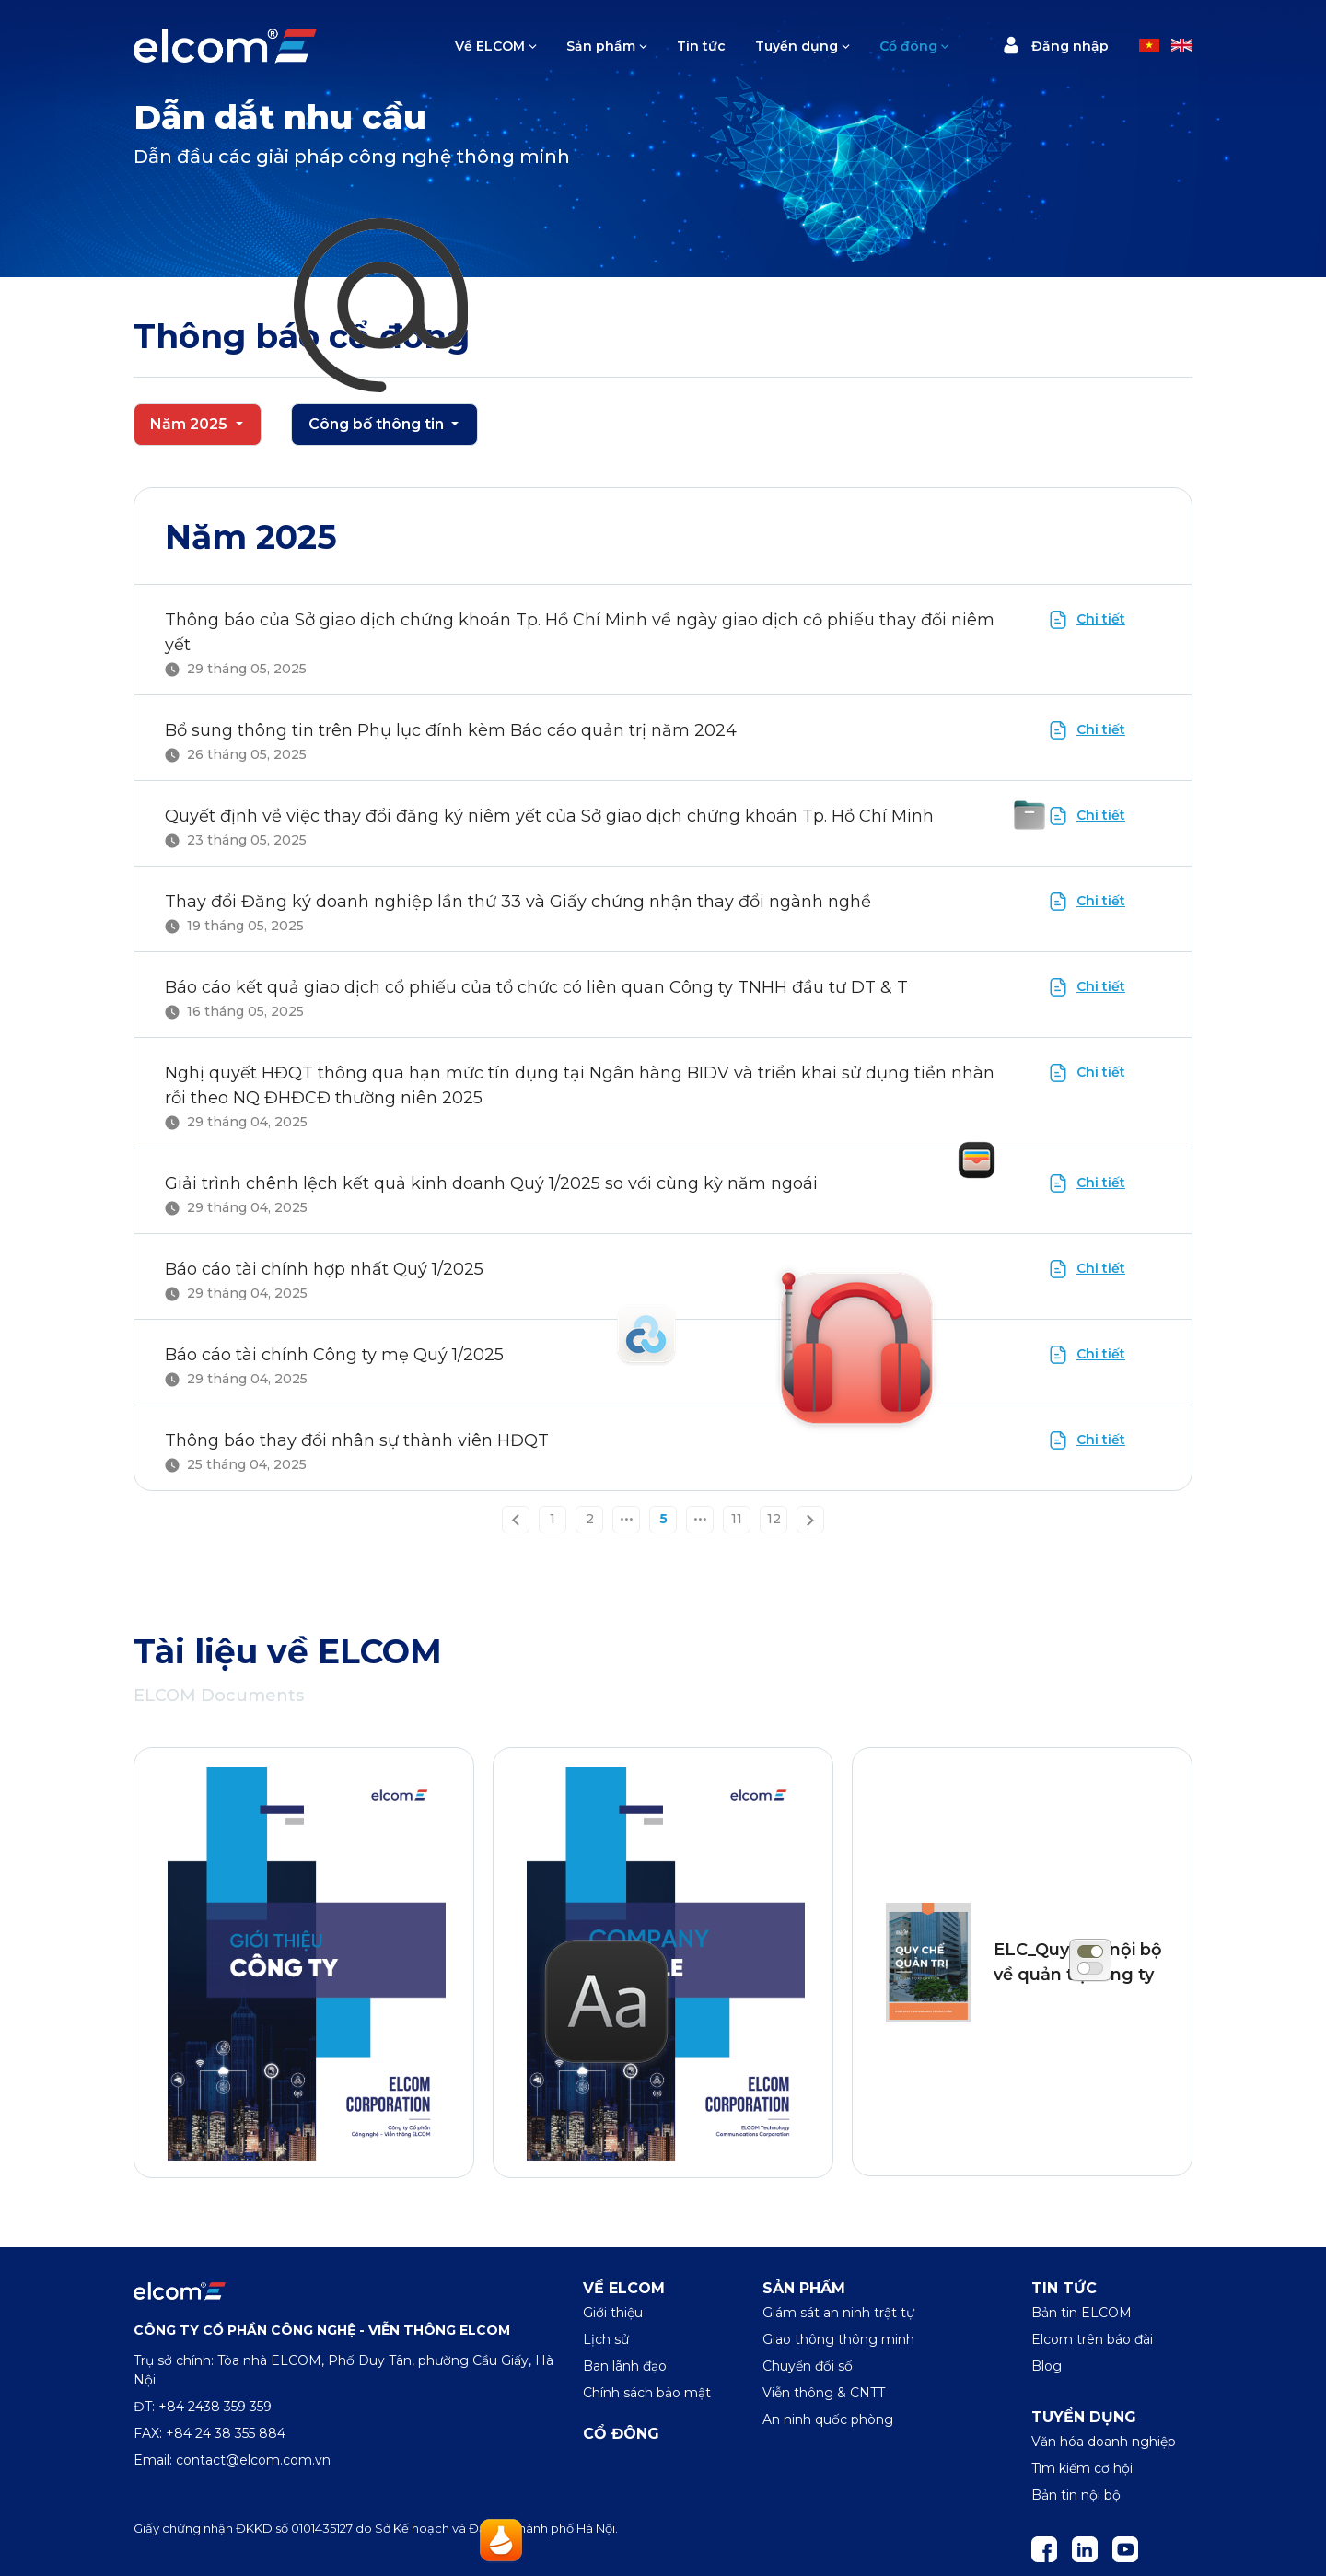 The height and width of the screenshot is (2576, 1326). Describe the element at coordinates (856, 1347) in the screenshot. I see `open audio sharing app` at that location.